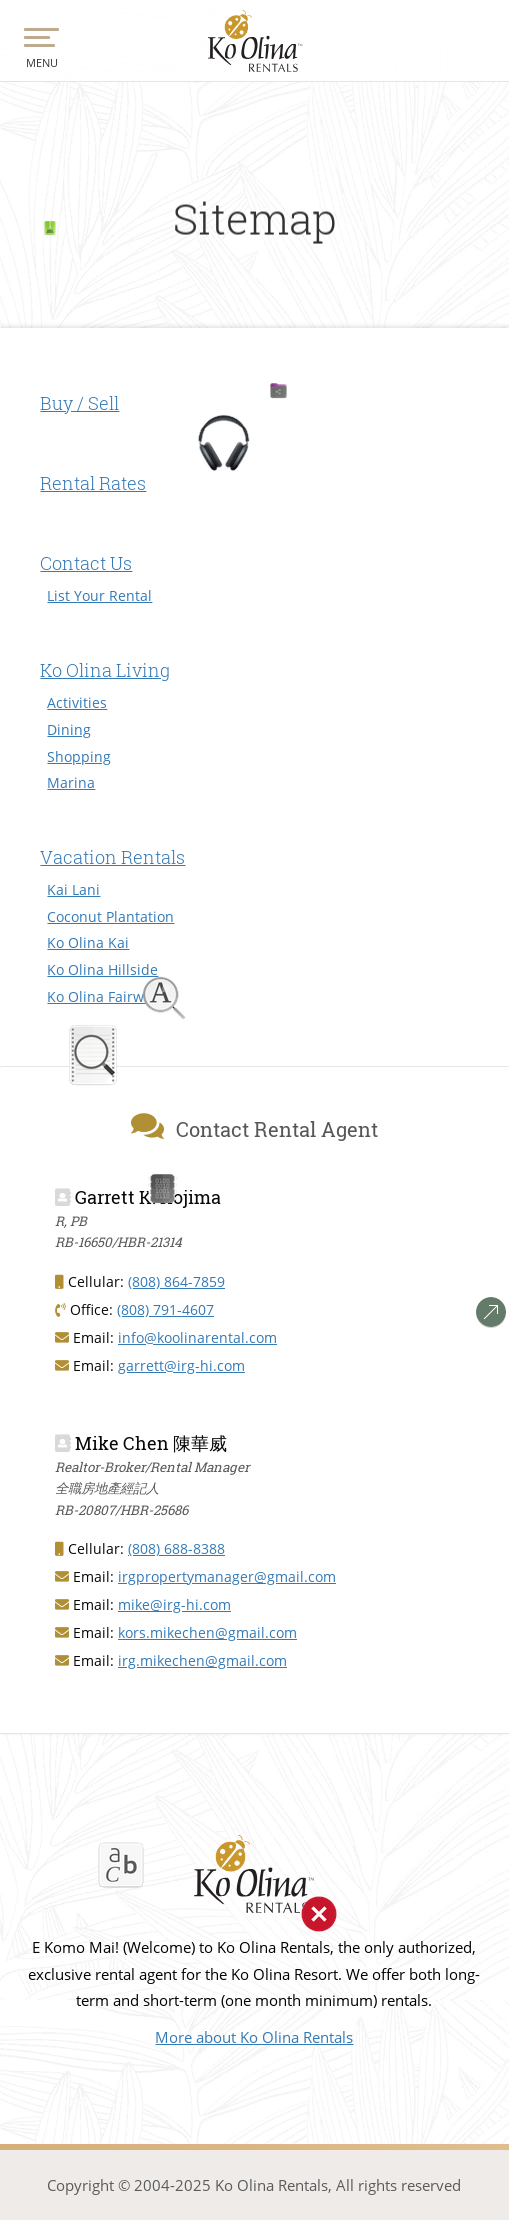 This screenshot has height=2220, width=509. What do you see at coordinates (163, 997) in the screenshot?
I see `search for text within a document` at bounding box center [163, 997].